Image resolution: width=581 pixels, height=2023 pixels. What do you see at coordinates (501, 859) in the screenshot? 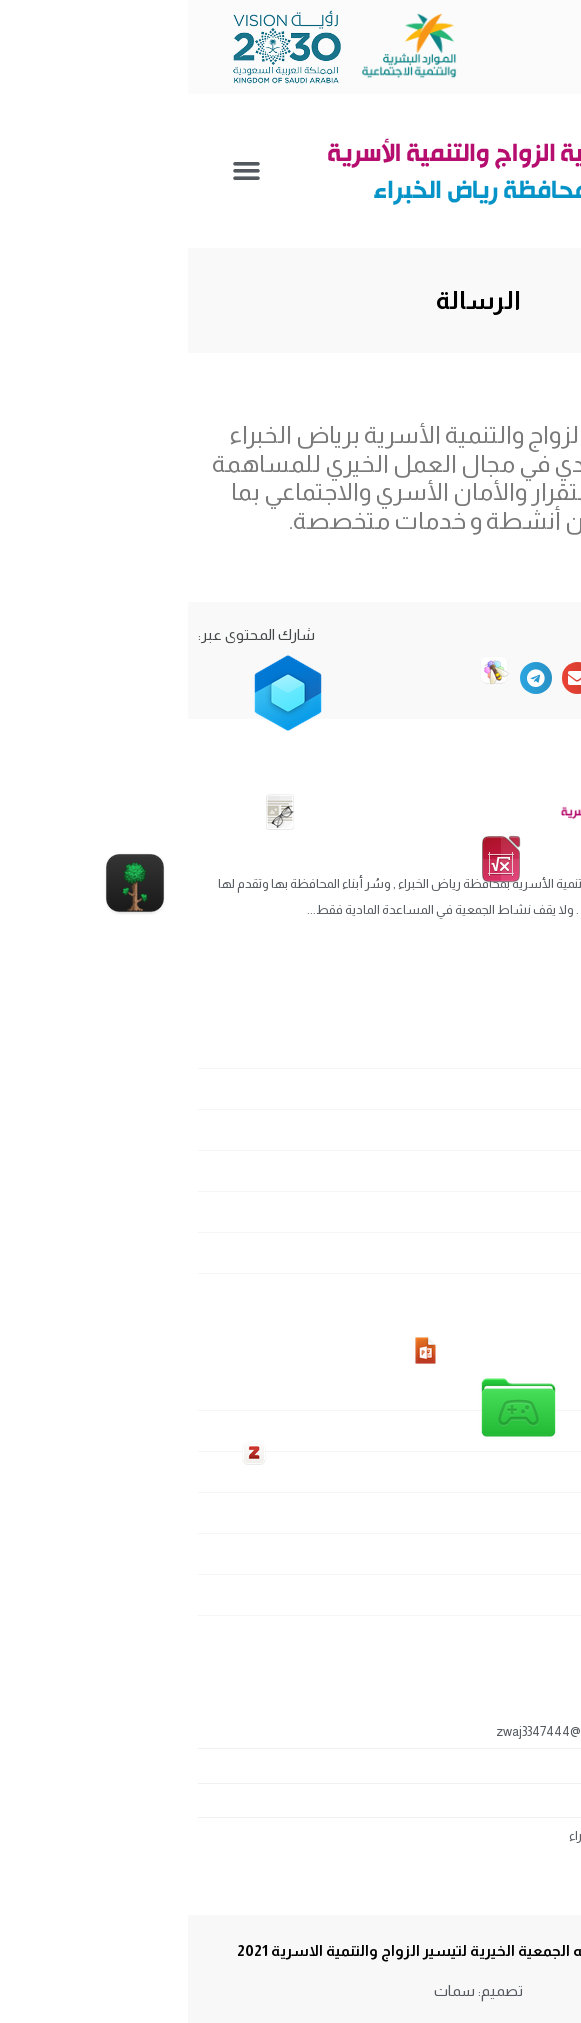
I see `open LibreOffice Math application` at bounding box center [501, 859].